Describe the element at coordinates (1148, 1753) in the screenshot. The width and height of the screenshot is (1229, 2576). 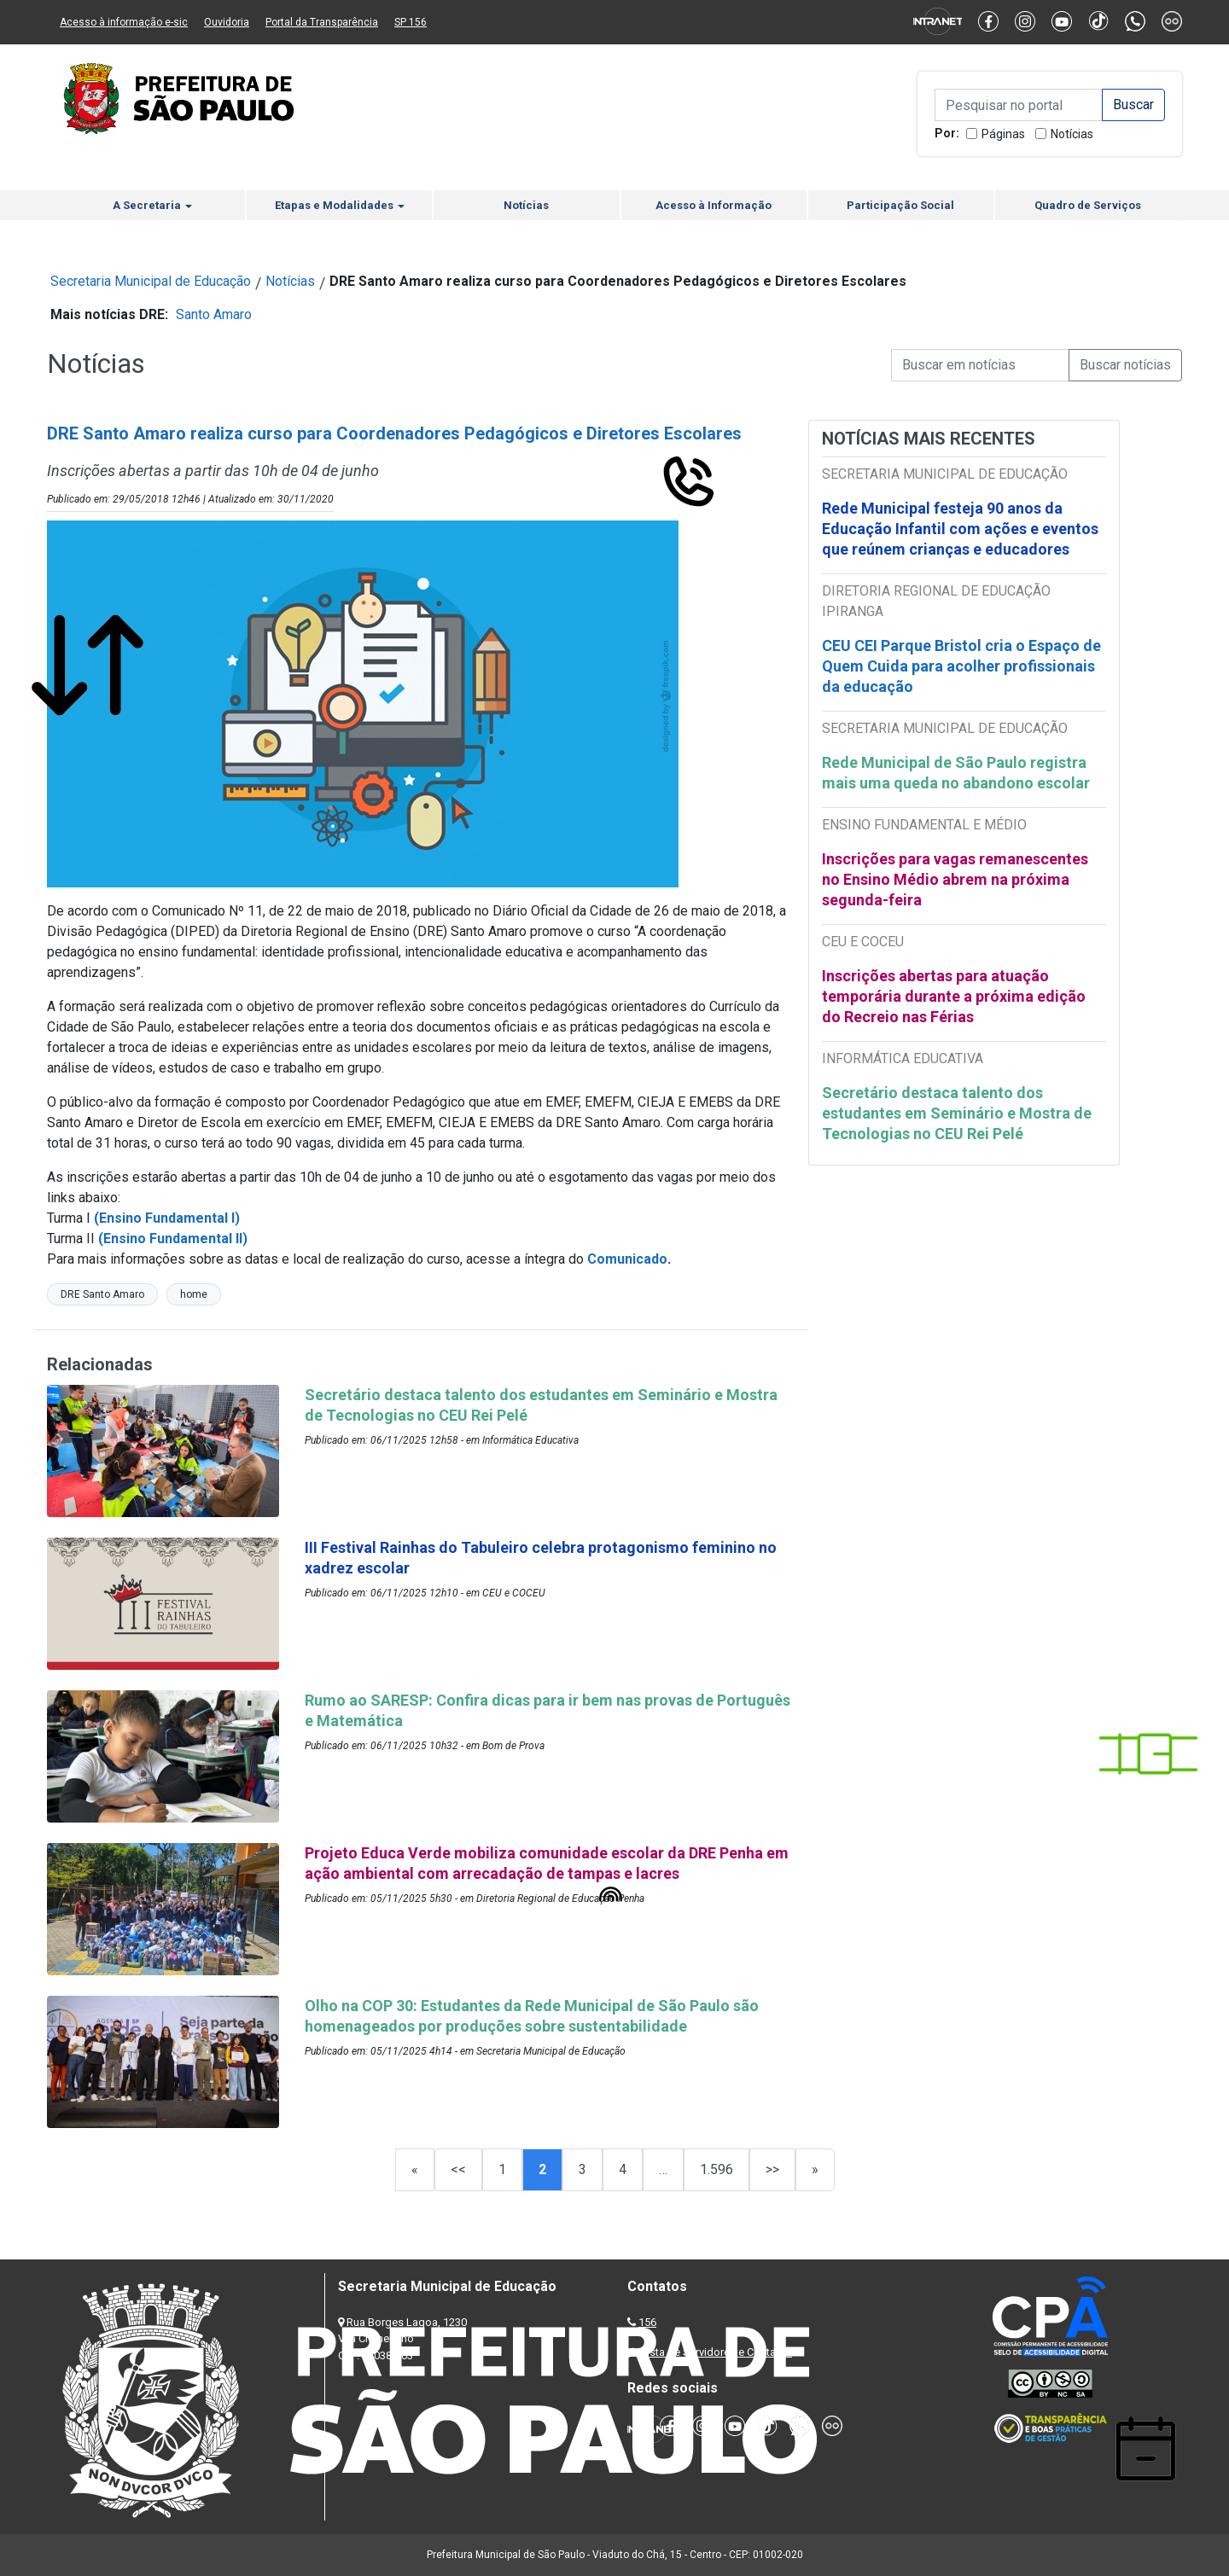
I see `adjust belt or strap settings` at that location.